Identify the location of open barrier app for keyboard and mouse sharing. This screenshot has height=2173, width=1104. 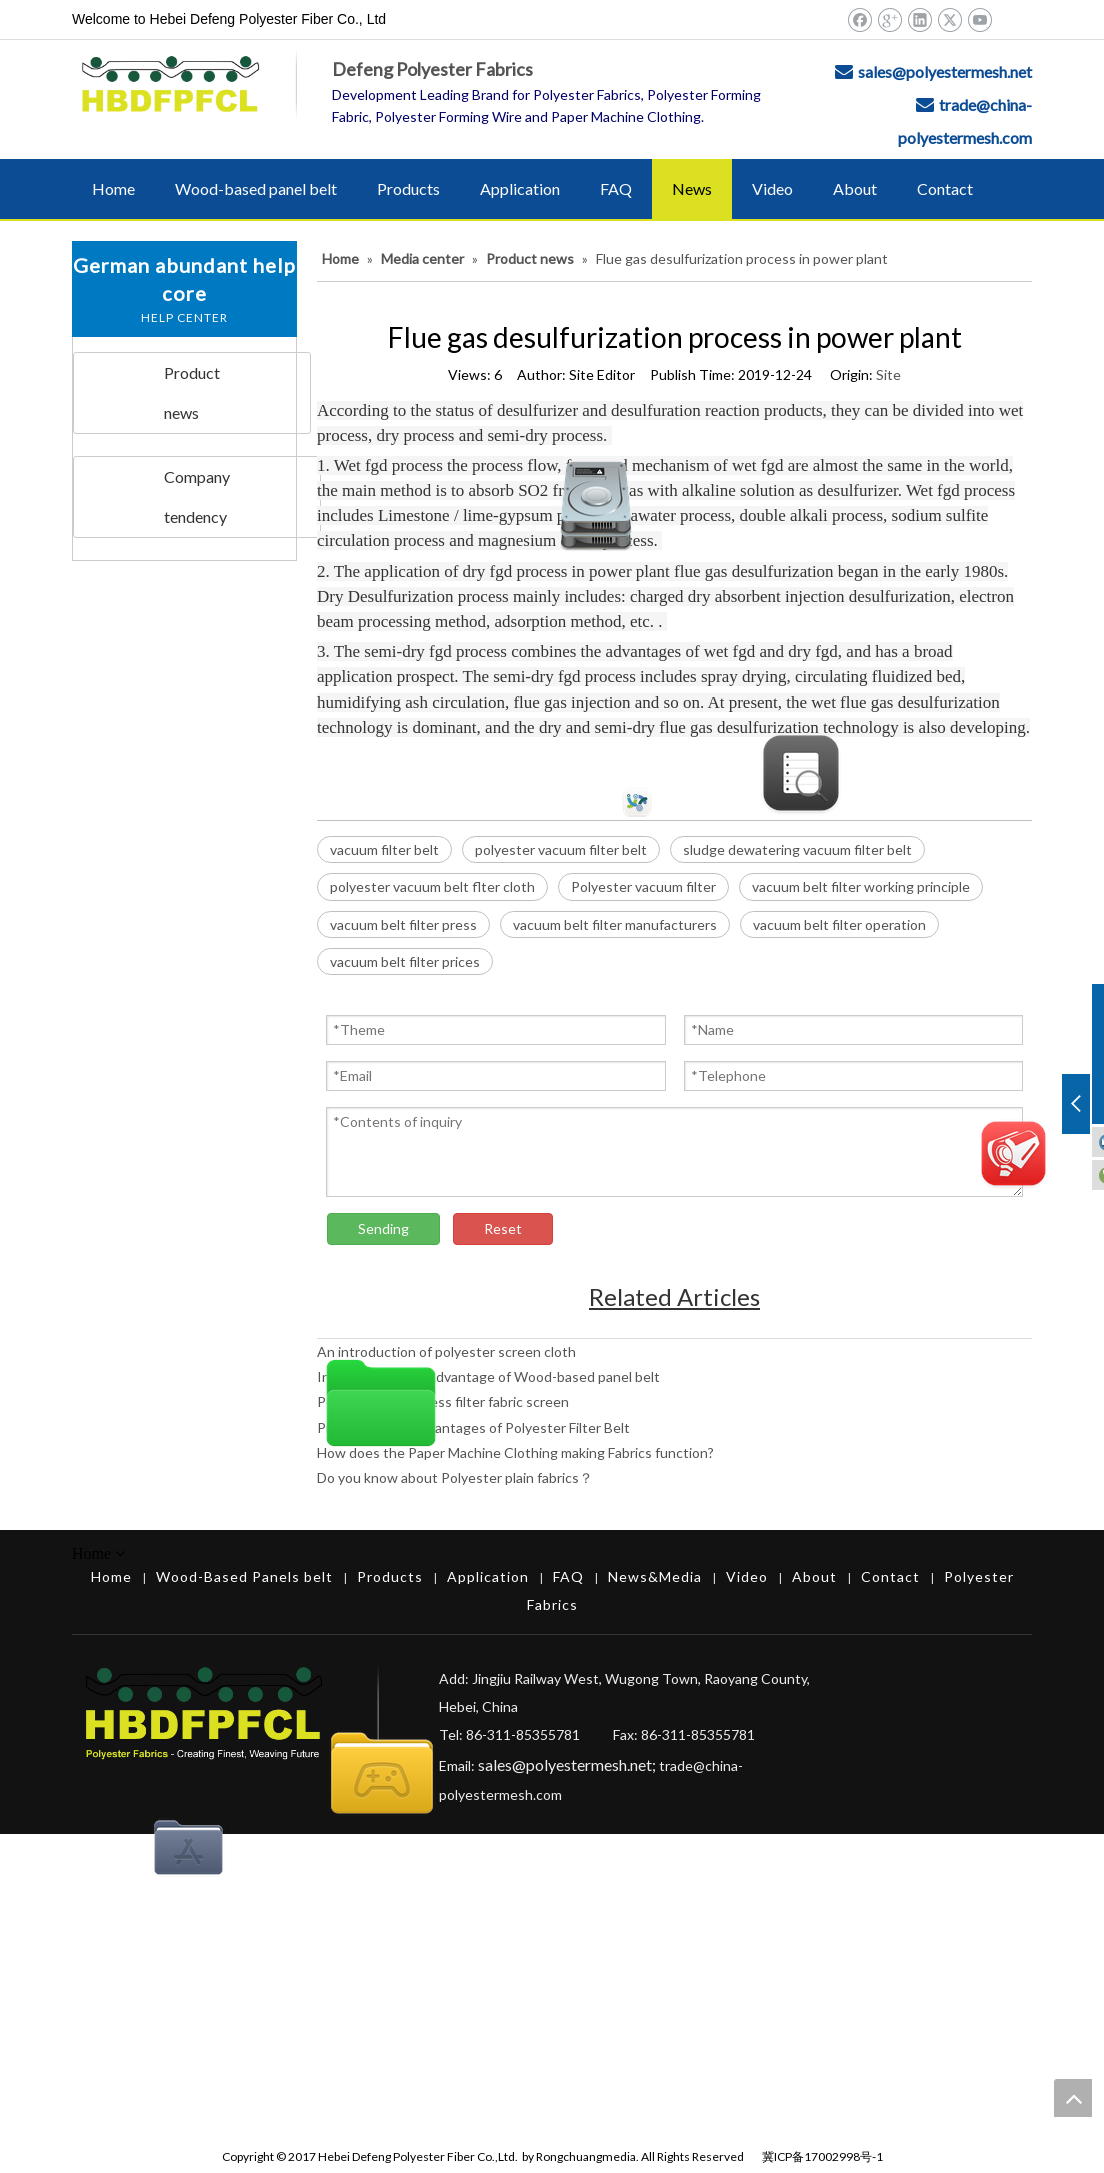
(637, 802).